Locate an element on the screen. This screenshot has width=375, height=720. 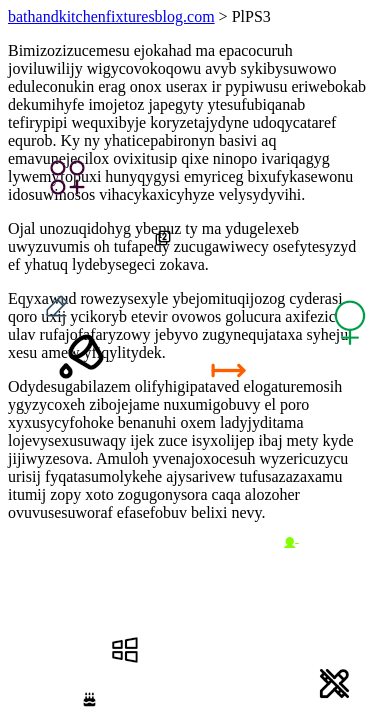
remove a user or contact is located at coordinates (291, 543).